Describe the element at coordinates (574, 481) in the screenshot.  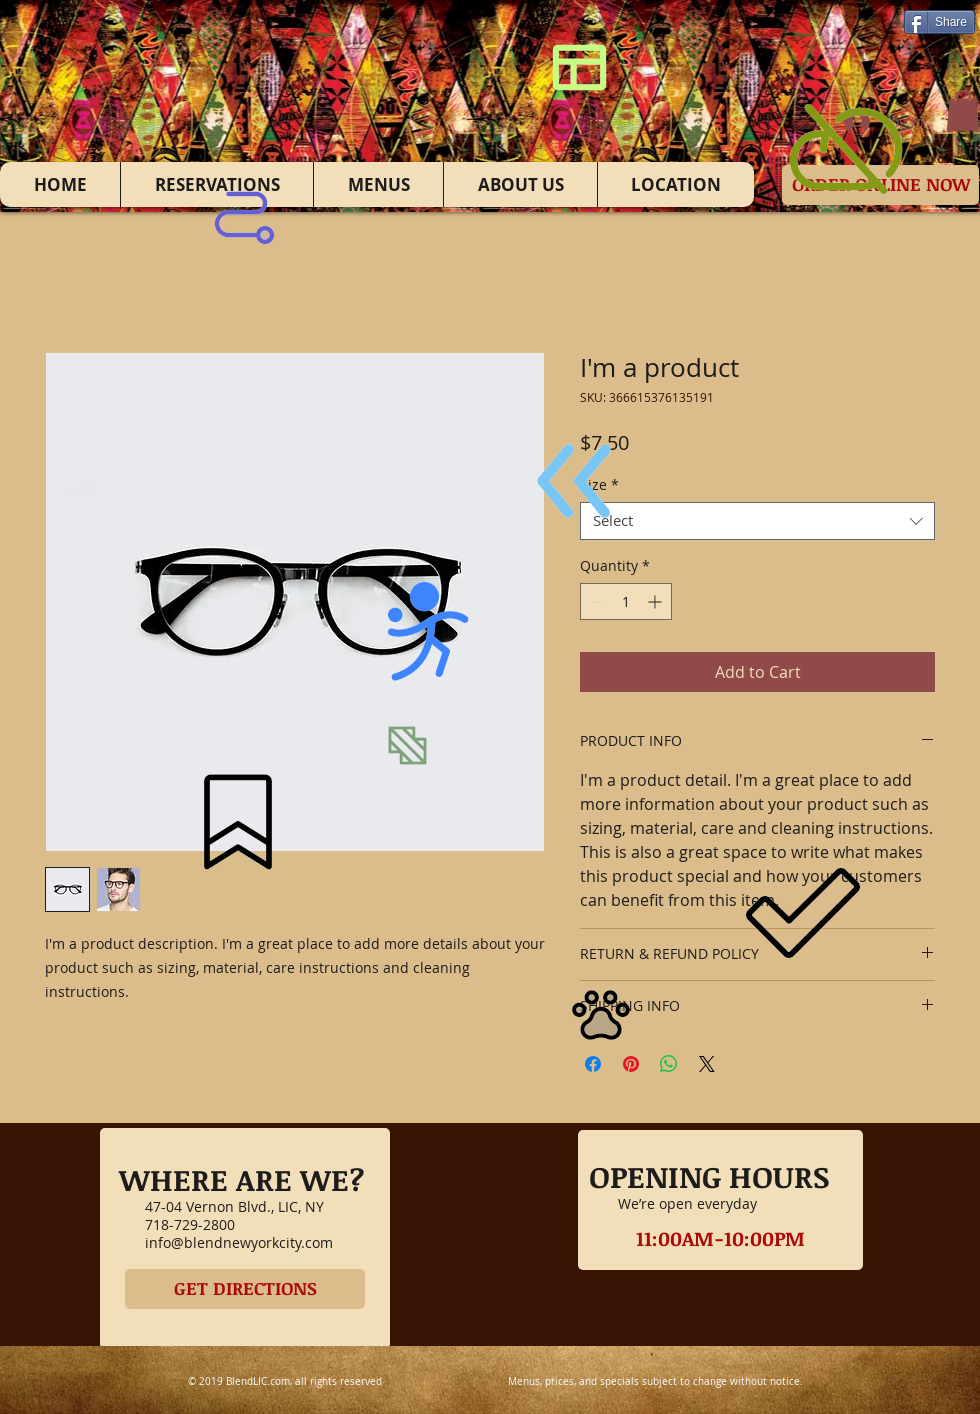
I see `go back to previous screen` at that location.